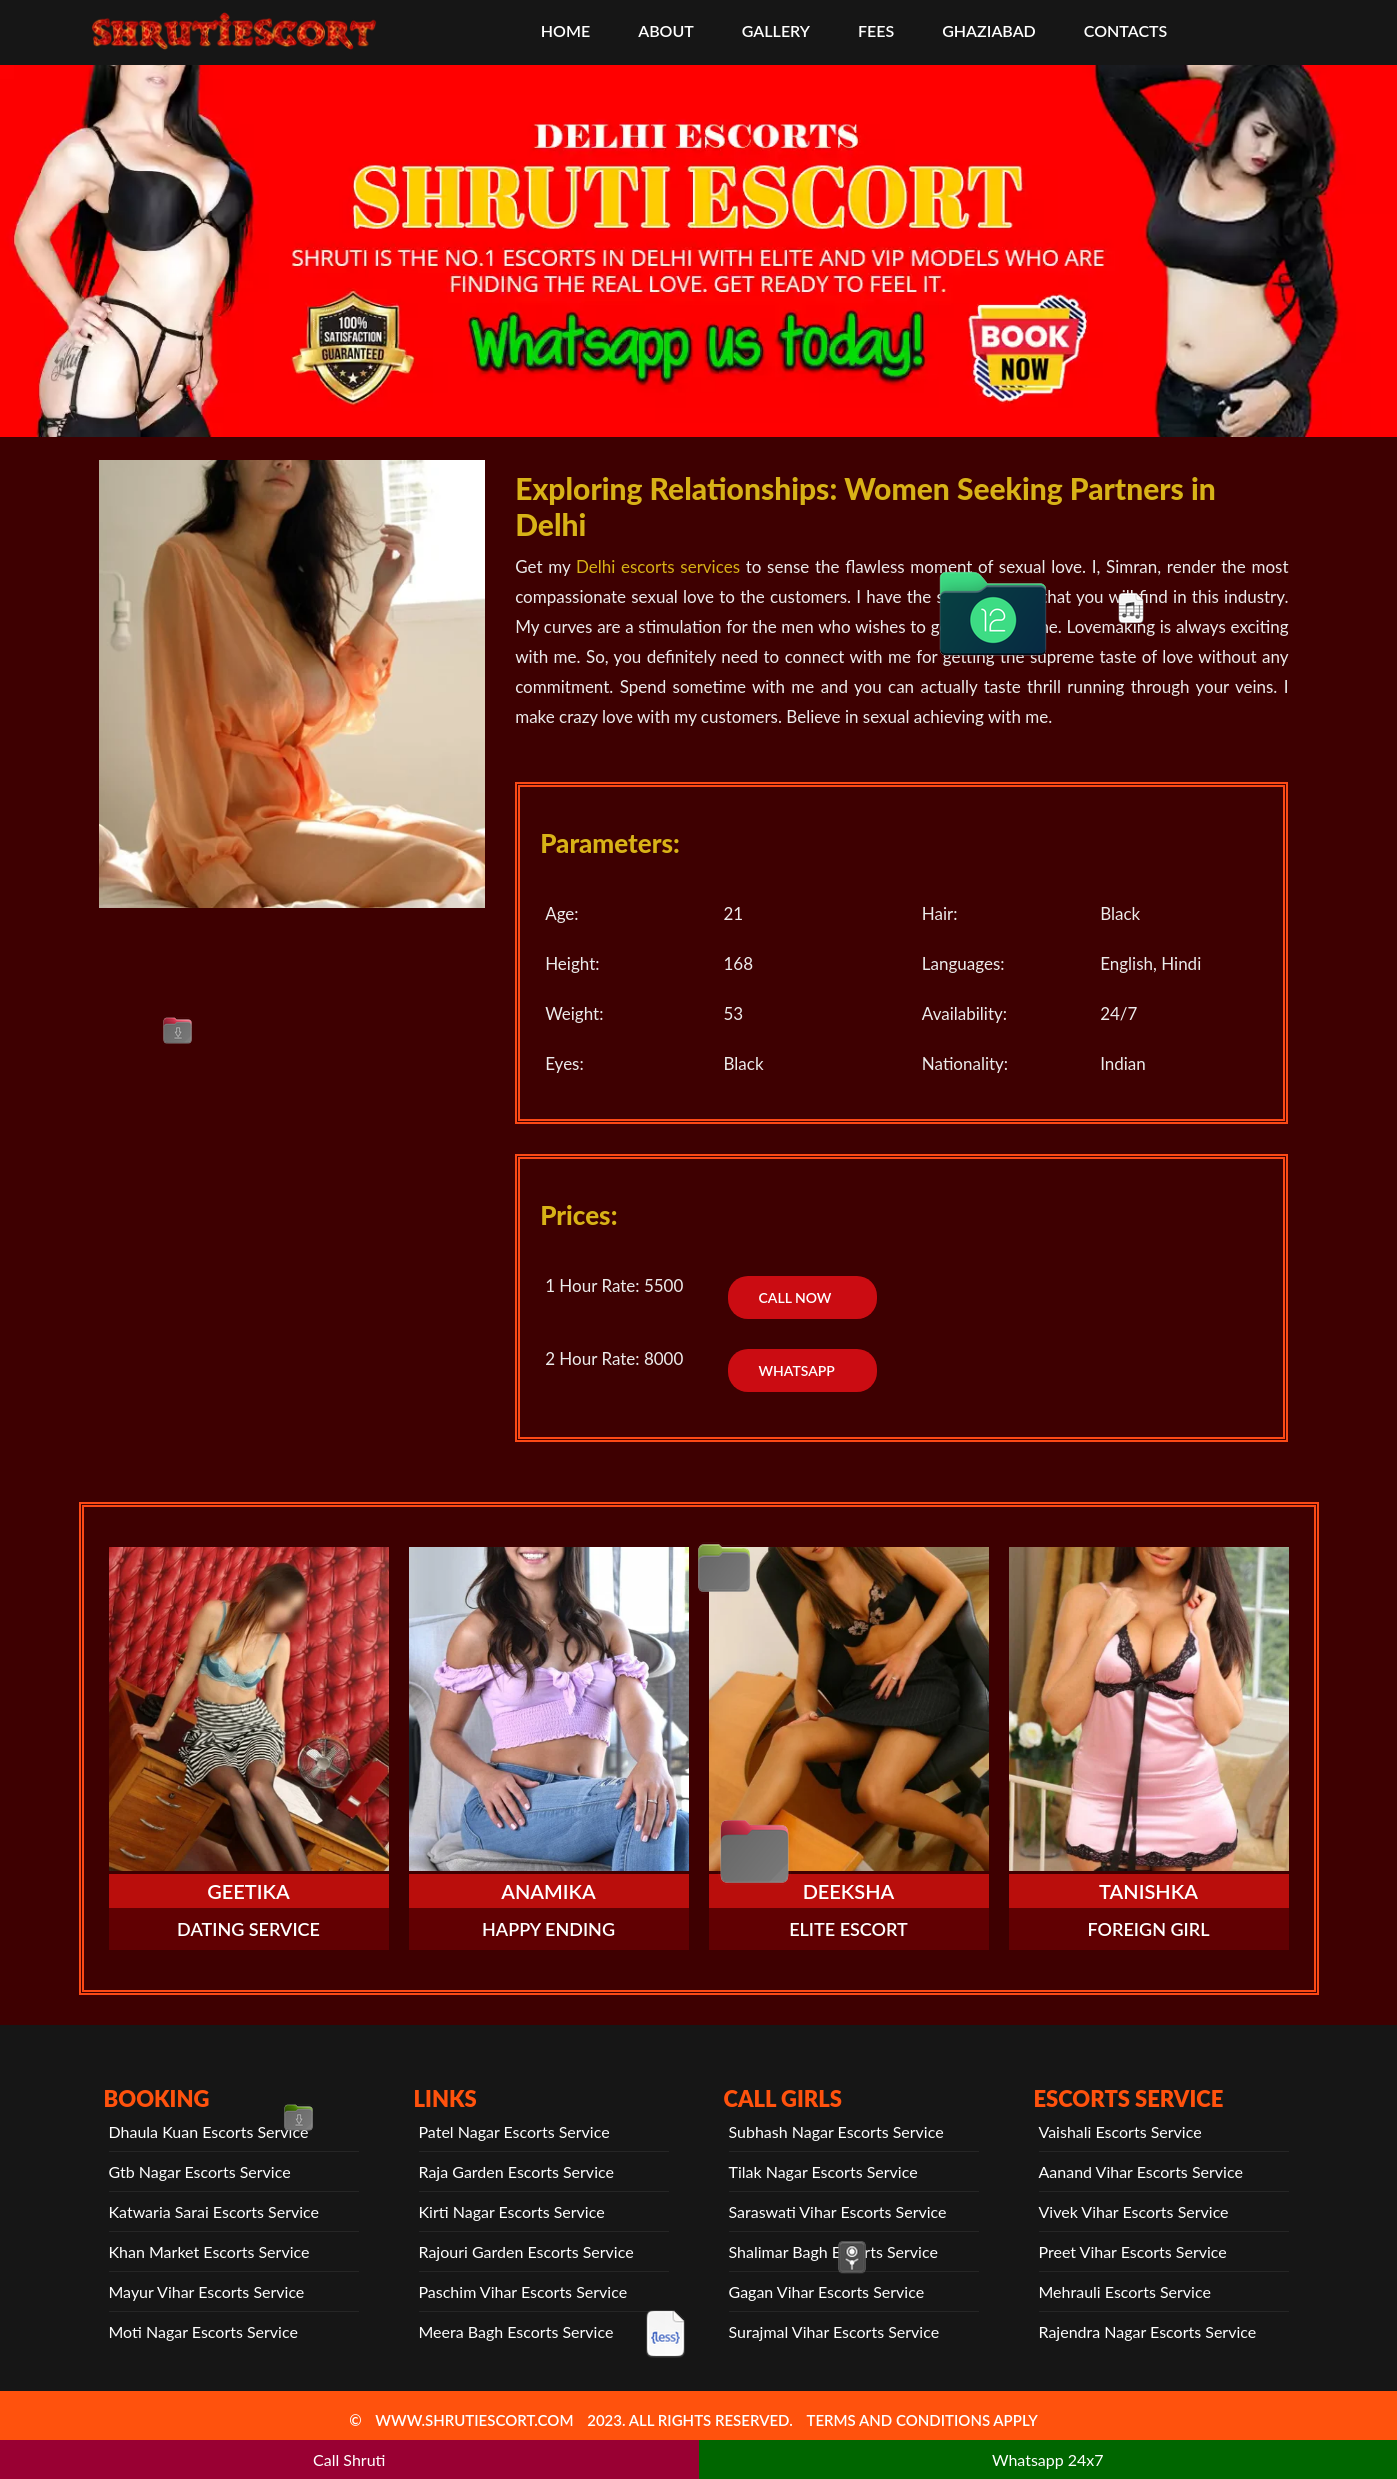 This screenshot has height=2479, width=1397. What do you see at coordinates (992, 616) in the screenshot?
I see `open android 12 system files folder` at bounding box center [992, 616].